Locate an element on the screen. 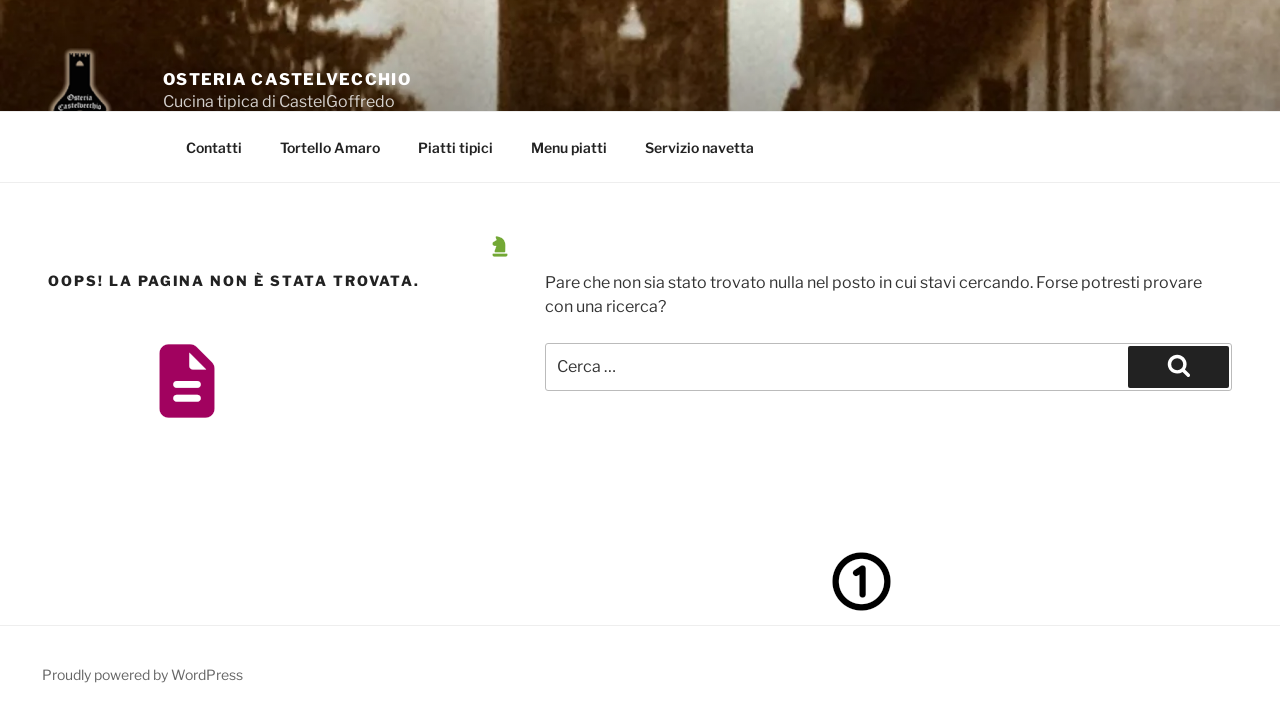 This screenshot has height=722, width=1280. view document details is located at coordinates (187, 381).